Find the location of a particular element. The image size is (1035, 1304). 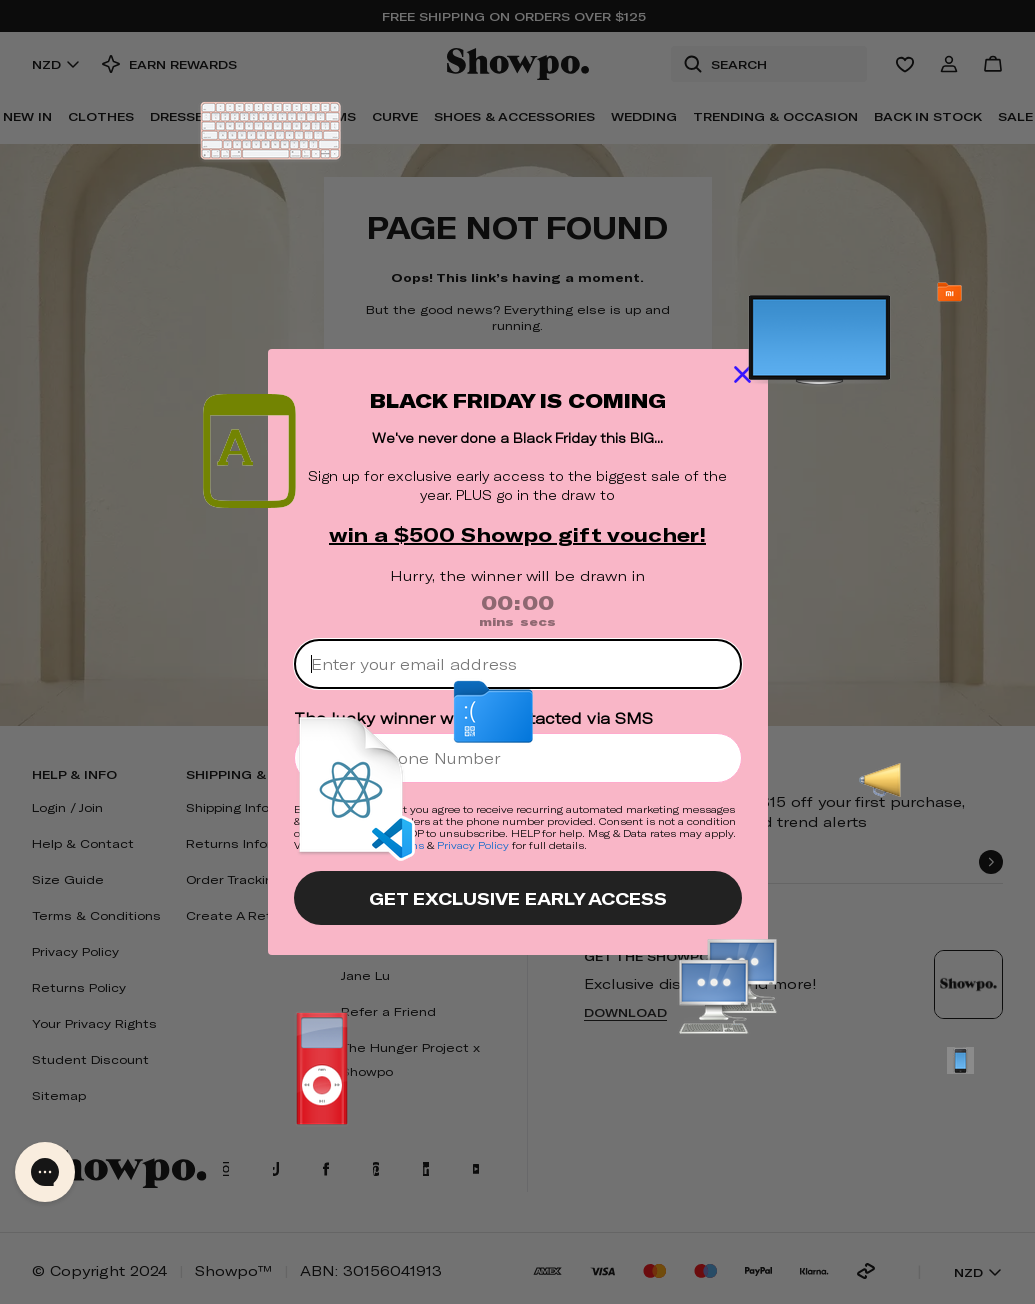

open xiaomi-related files folder is located at coordinates (949, 292).